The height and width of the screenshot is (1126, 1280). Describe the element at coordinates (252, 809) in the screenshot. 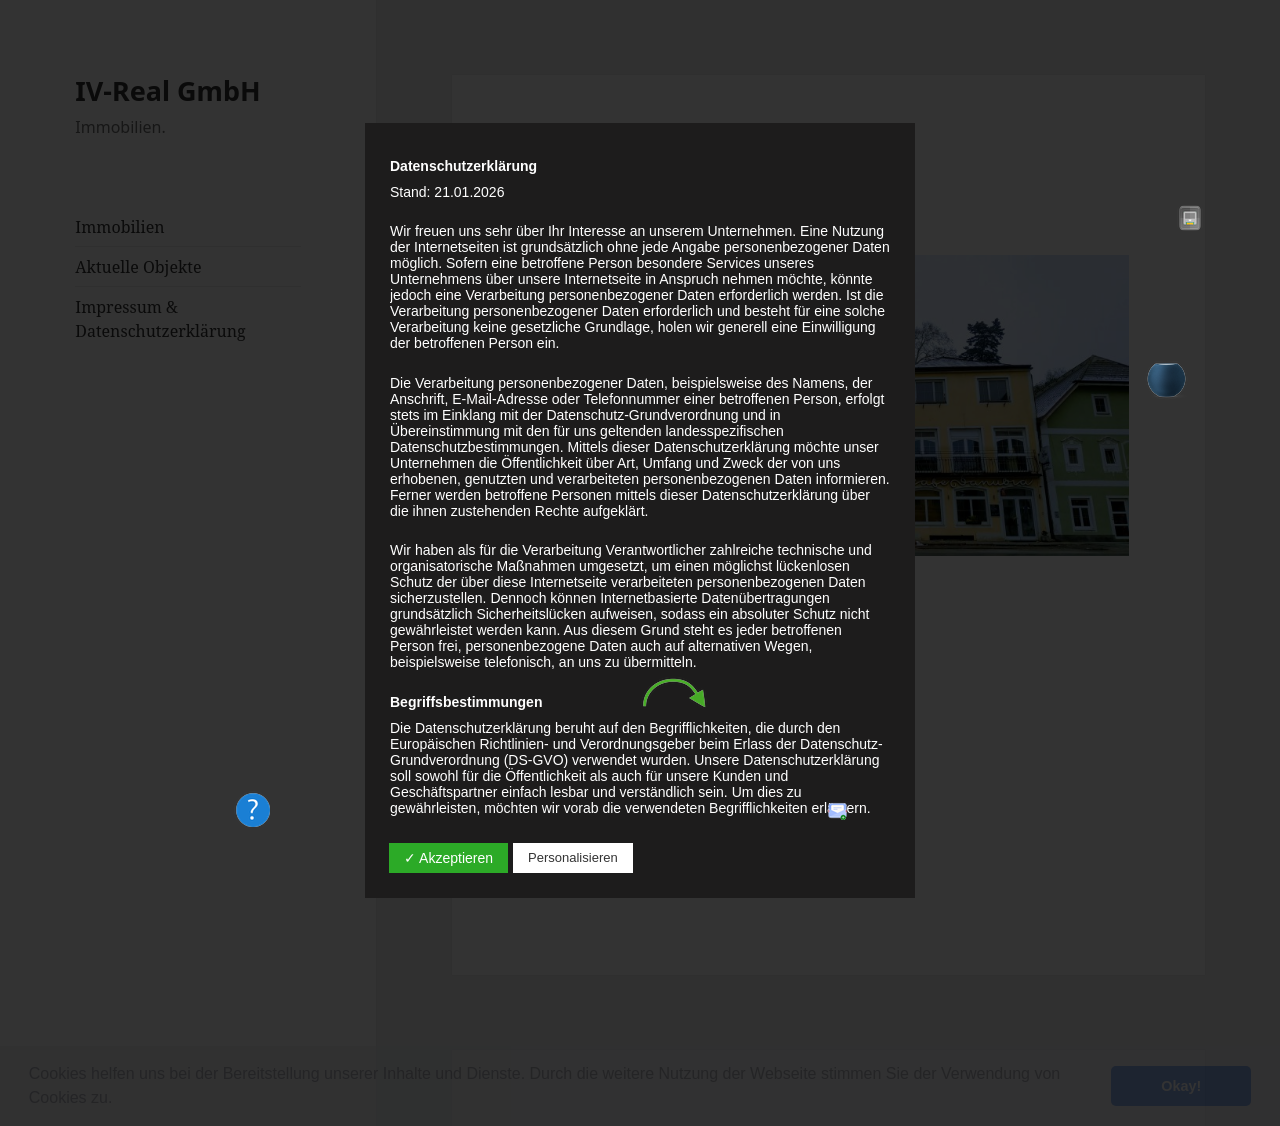

I see `indicates help or additional information is available` at that location.